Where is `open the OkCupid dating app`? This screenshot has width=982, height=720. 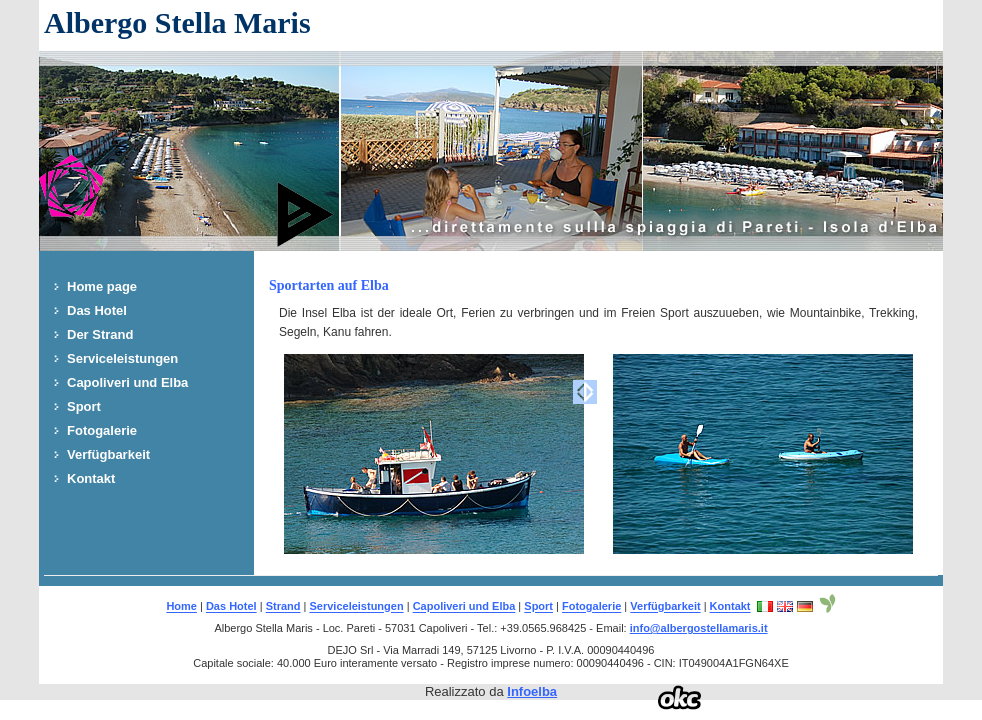
open the OkCupid dating app is located at coordinates (679, 697).